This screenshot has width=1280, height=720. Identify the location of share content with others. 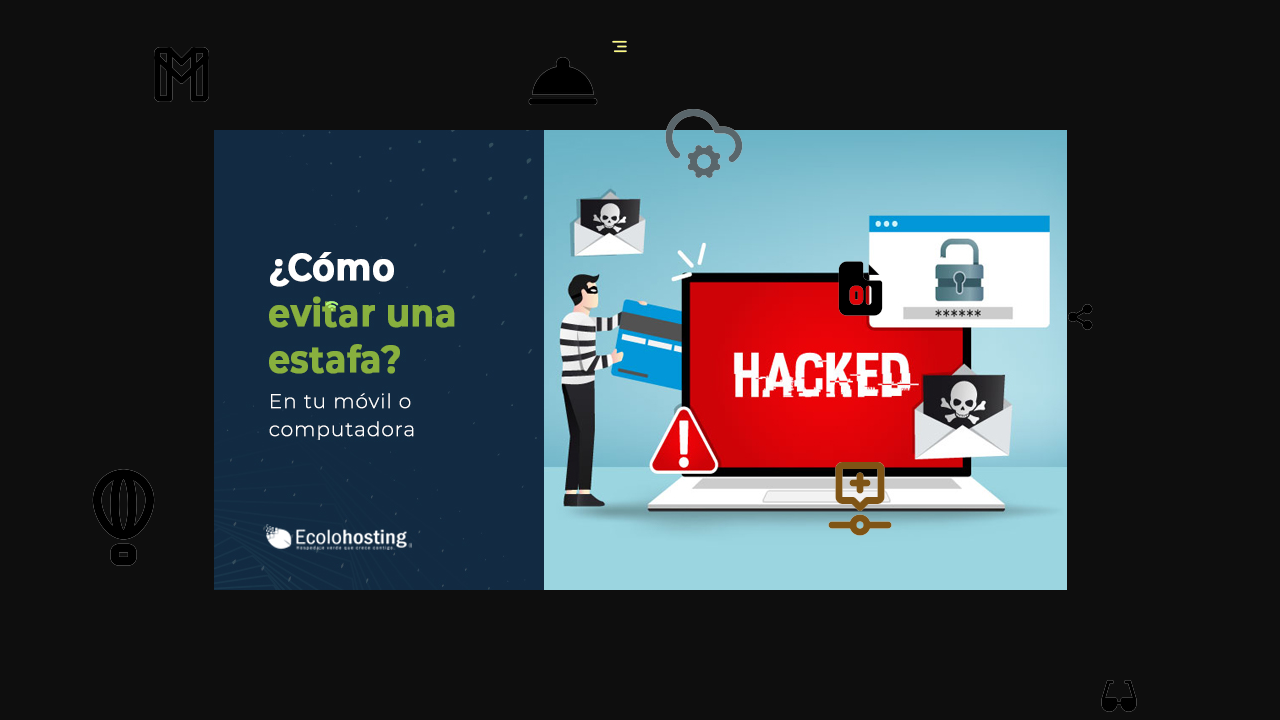
(1081, 317).